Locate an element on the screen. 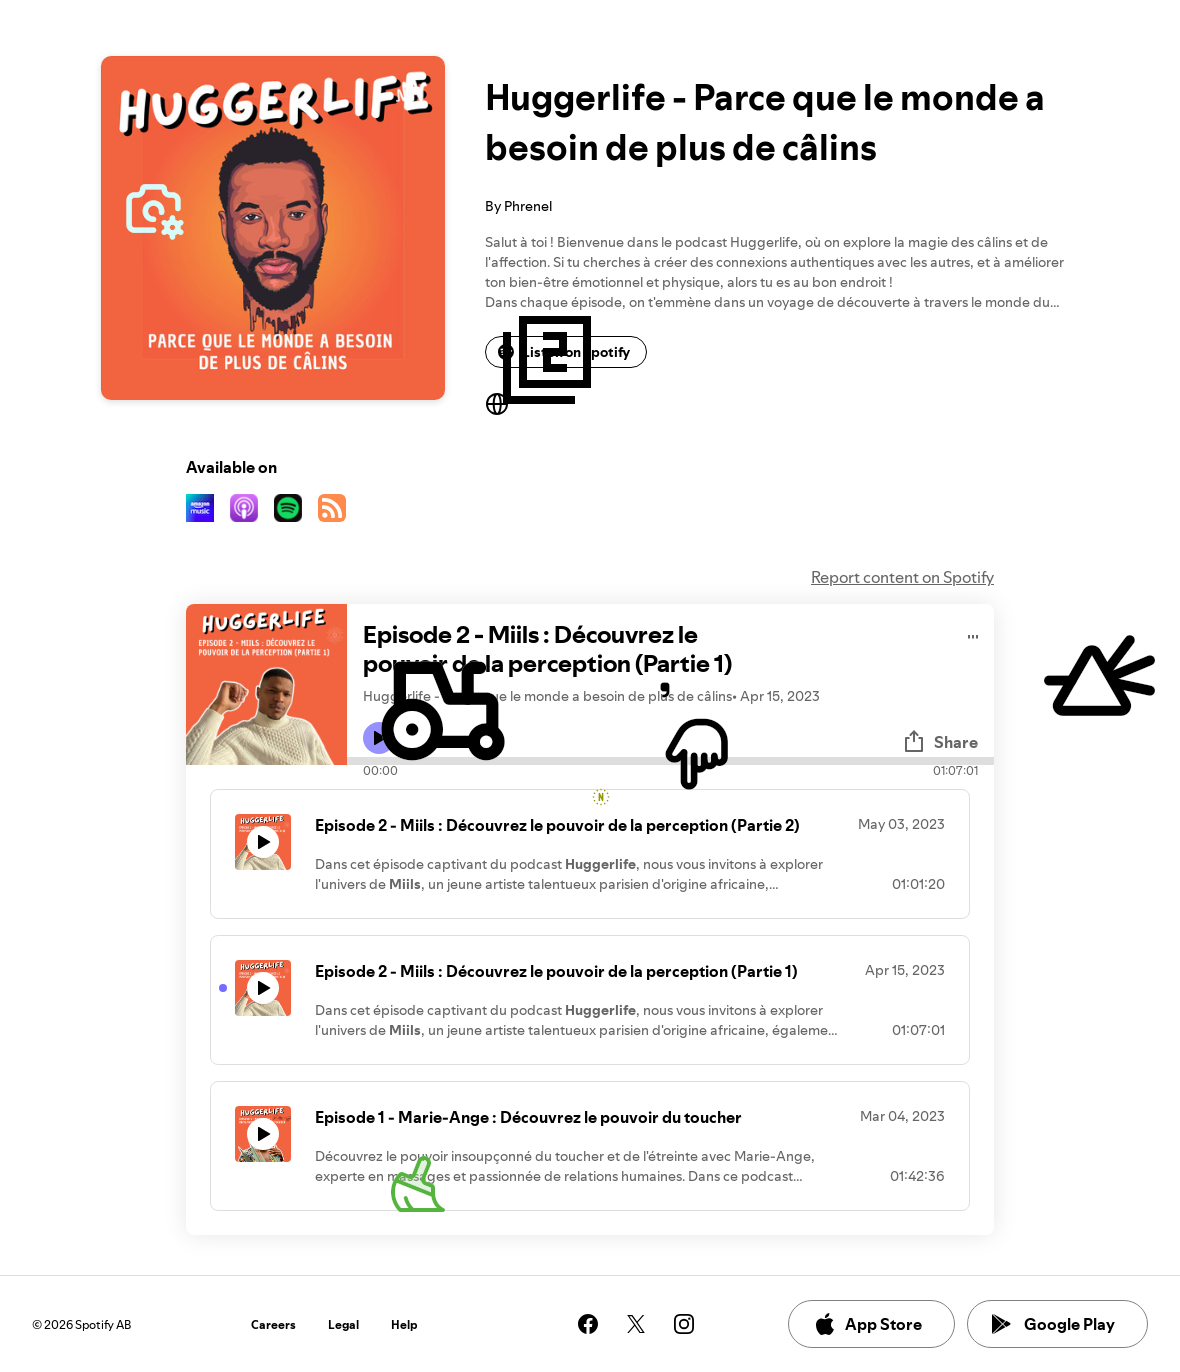 The image size is (1180, 1372). access farming or agricultural features is located at coordinates (443, 711).